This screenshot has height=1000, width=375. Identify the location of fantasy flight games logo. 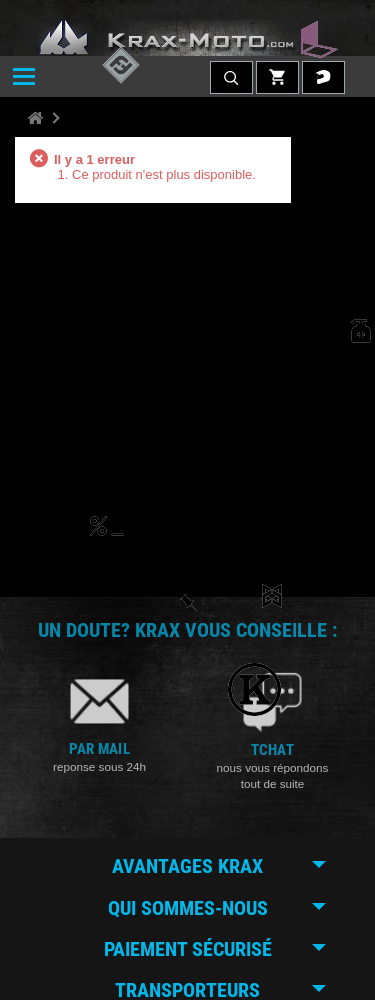
(121, 65).